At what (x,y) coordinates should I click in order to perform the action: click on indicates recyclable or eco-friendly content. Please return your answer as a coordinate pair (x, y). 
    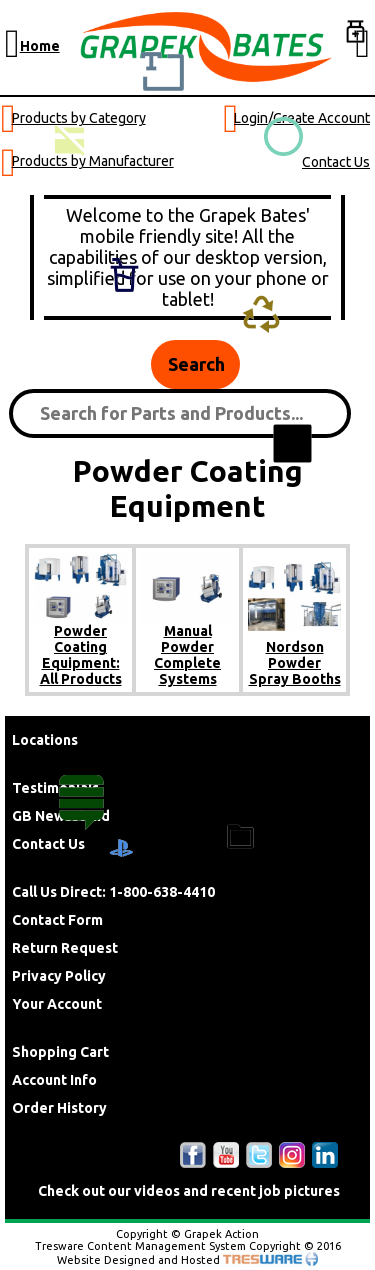
    Looking at the image, I should click on (261, 313).